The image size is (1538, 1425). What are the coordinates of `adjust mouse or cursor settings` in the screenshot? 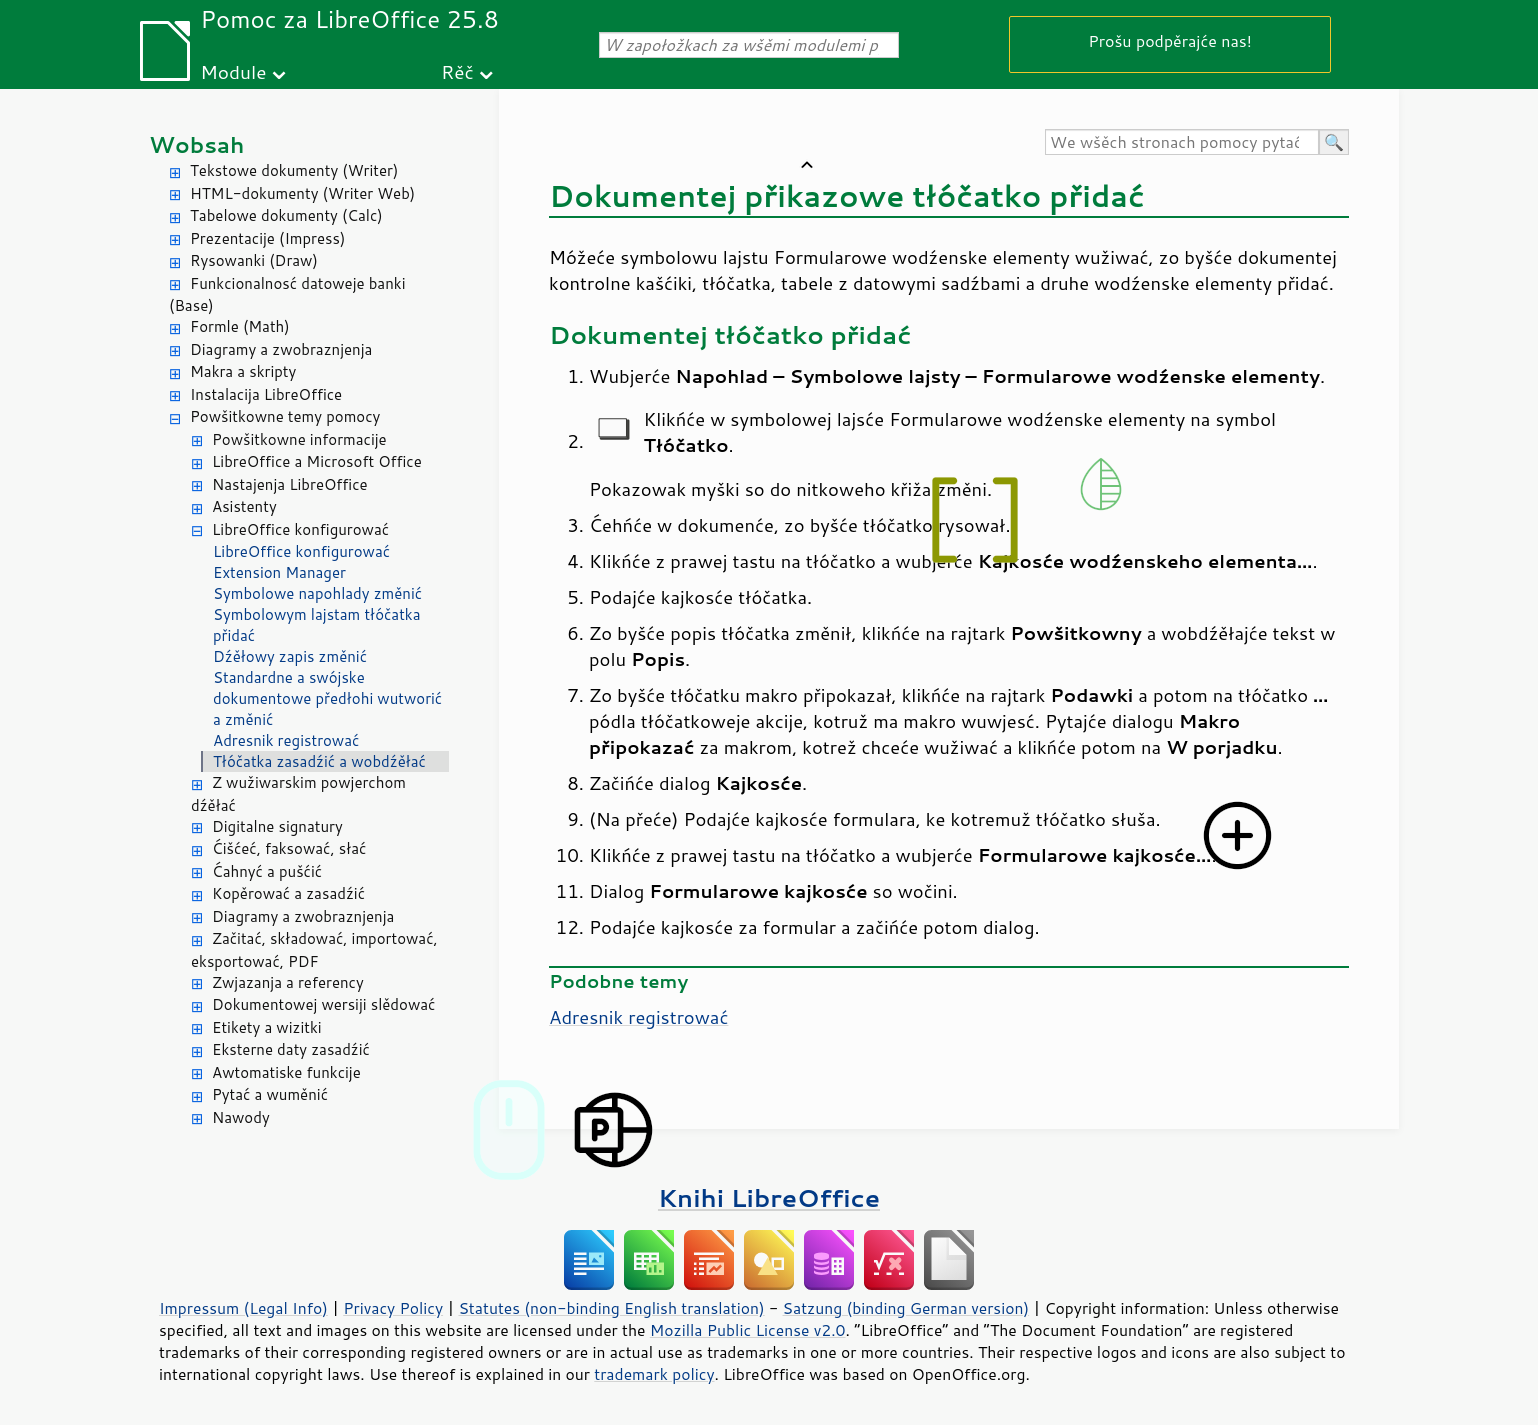 It's located at (509, 1130).